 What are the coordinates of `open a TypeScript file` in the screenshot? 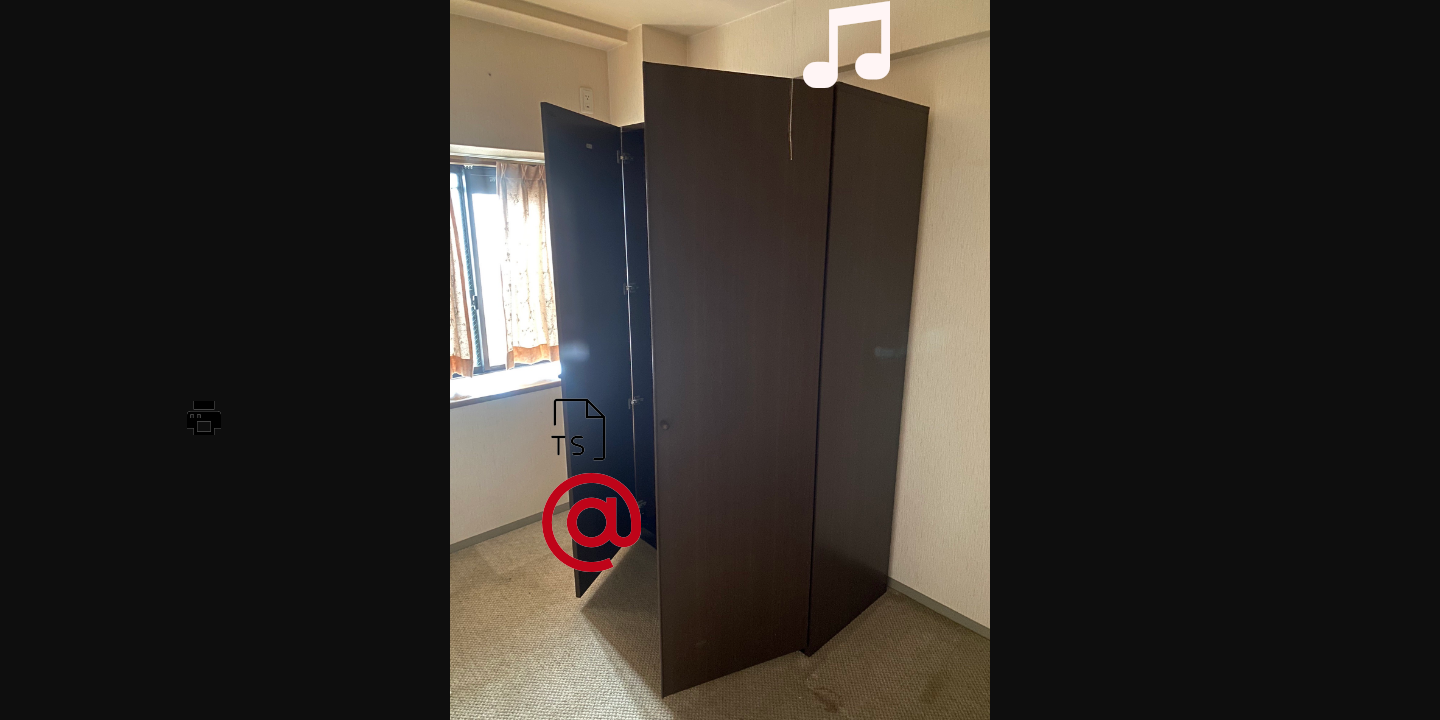 It's located at (579, 429).